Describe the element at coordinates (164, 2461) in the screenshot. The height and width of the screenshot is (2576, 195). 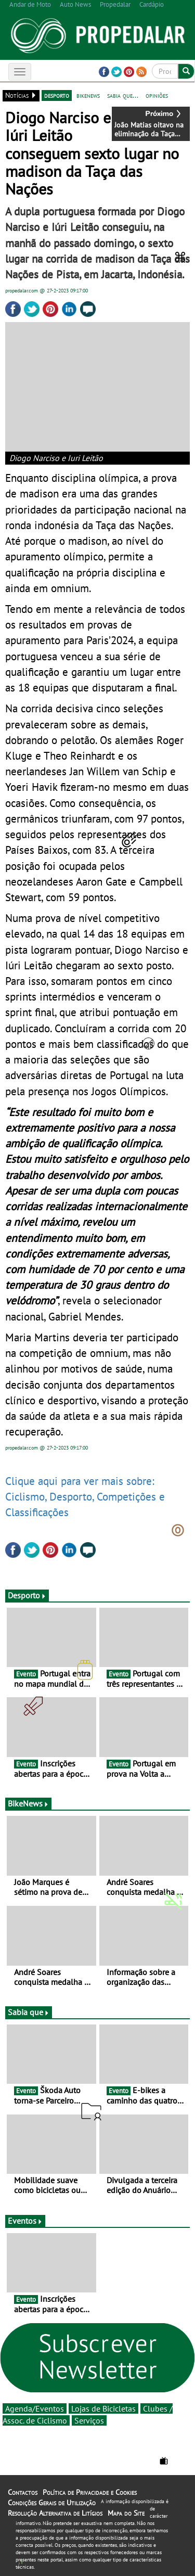
I see `access classic TV or broadcast content` at that location.